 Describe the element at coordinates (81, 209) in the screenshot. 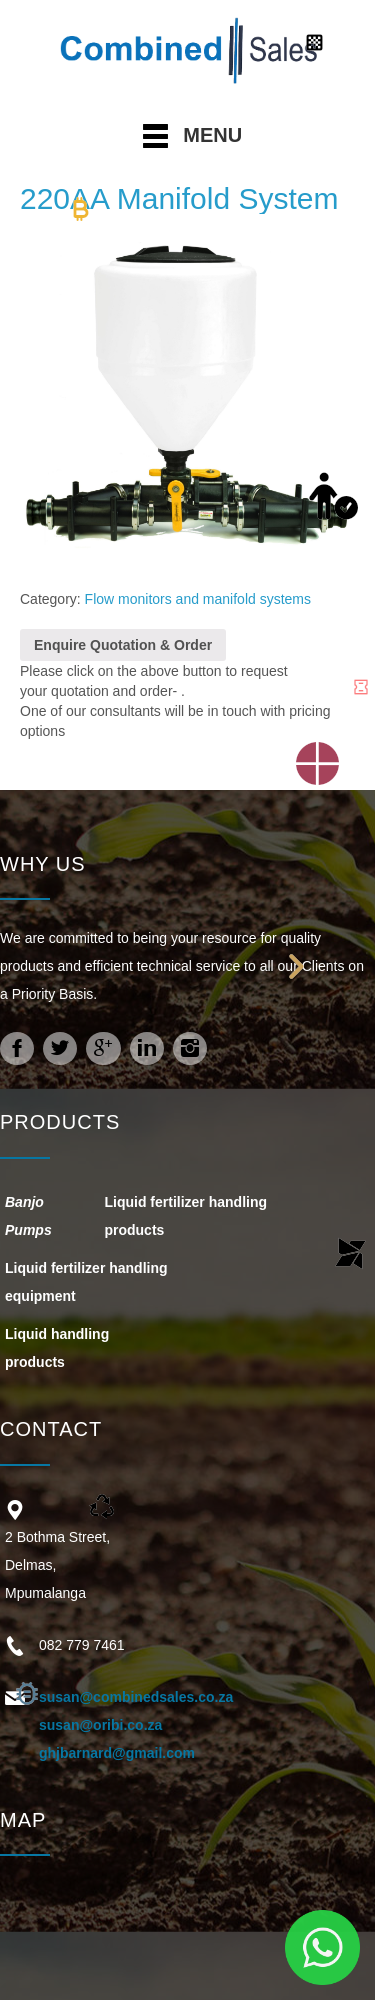

I see `view bitcoin balance or wallet` at that location.